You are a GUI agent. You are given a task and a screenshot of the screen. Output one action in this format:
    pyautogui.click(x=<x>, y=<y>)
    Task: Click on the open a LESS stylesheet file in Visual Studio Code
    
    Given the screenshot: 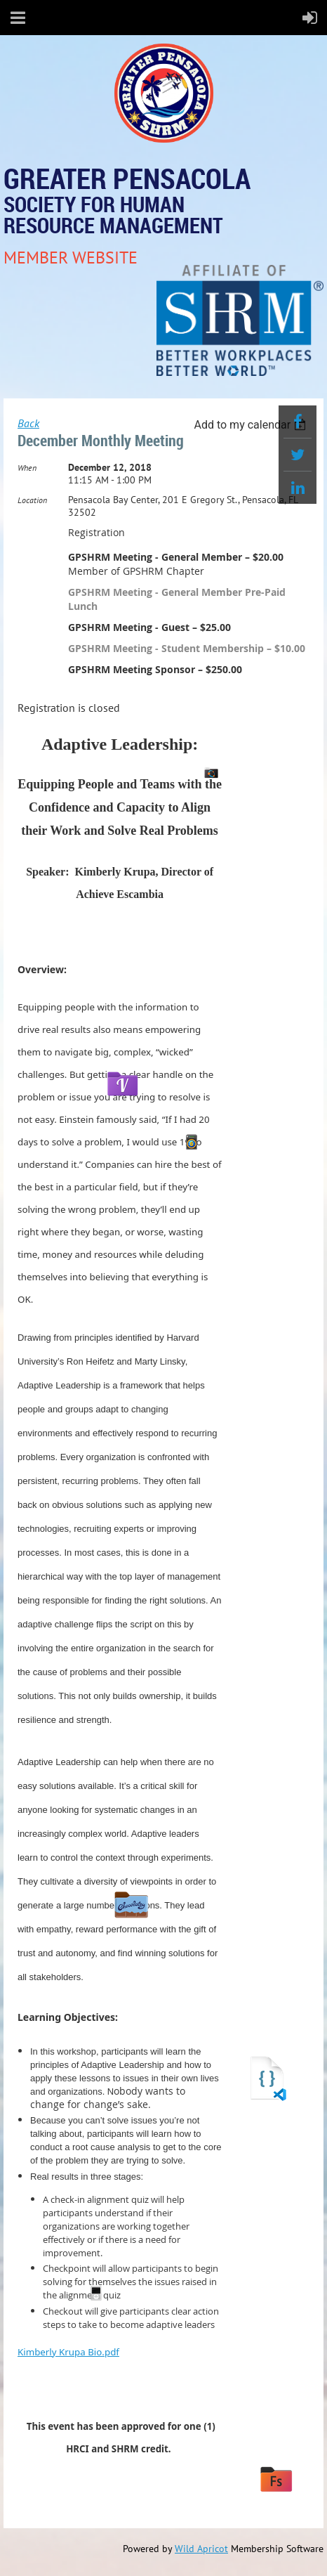 What is the action you would take?
    pyautogui.click(x=267, y=2079)
    